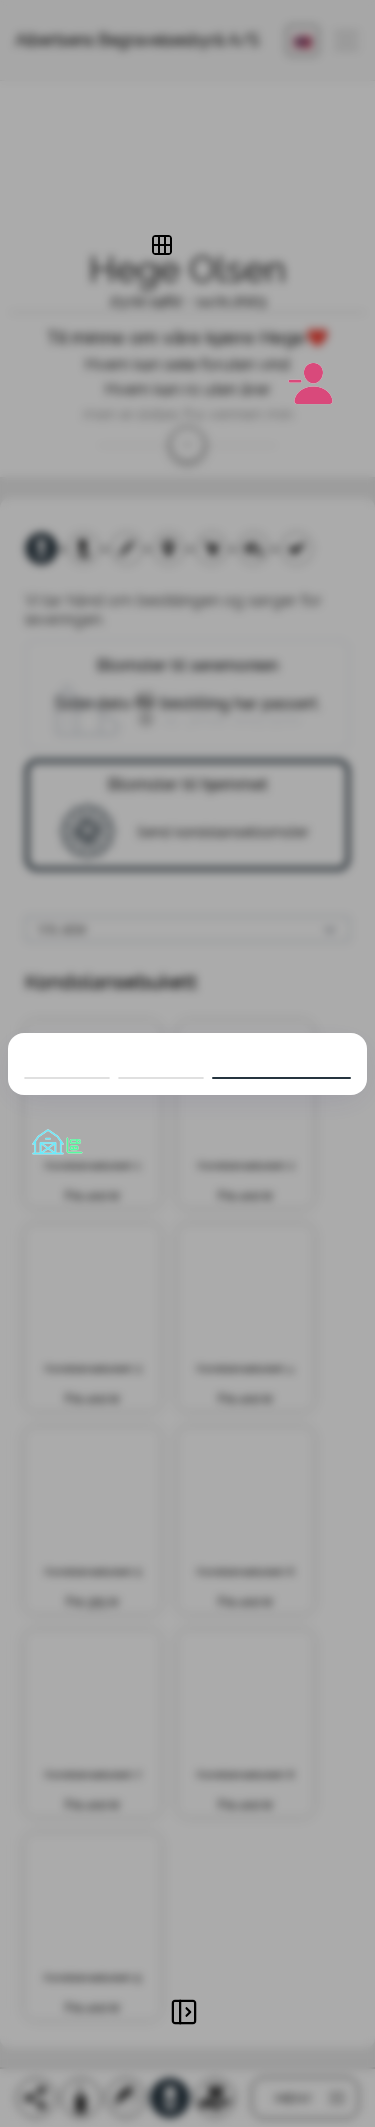  Describe the element at coordinates (184, 2012) in the screenshot. I see `expand the left sidebar panel` at that location.